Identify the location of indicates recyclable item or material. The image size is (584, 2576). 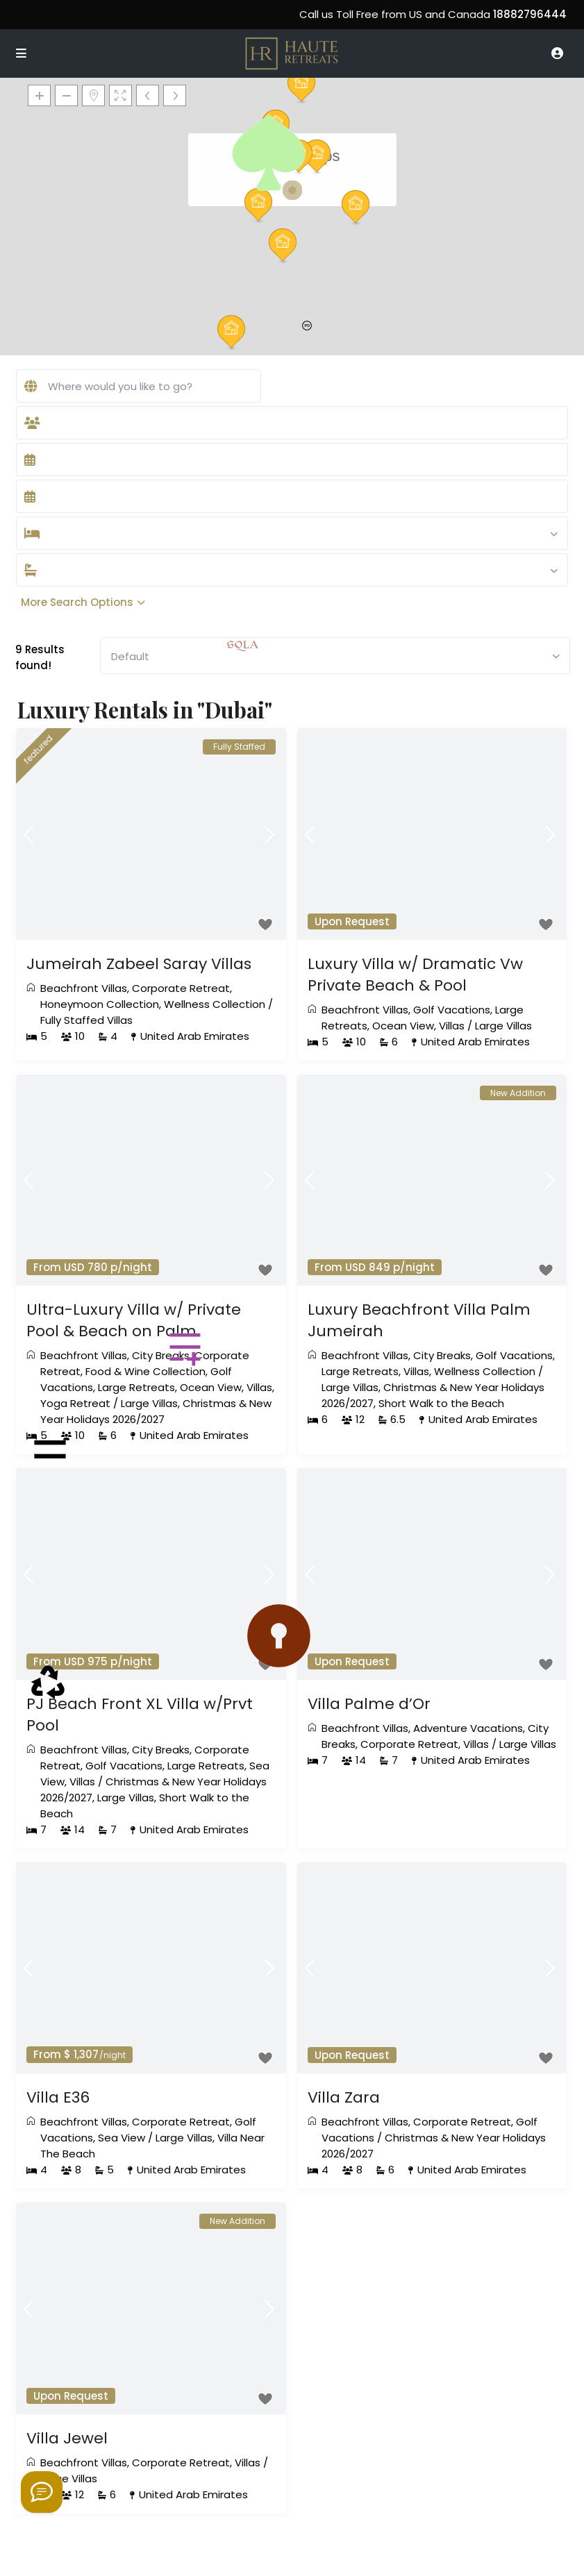
(48, 1682).